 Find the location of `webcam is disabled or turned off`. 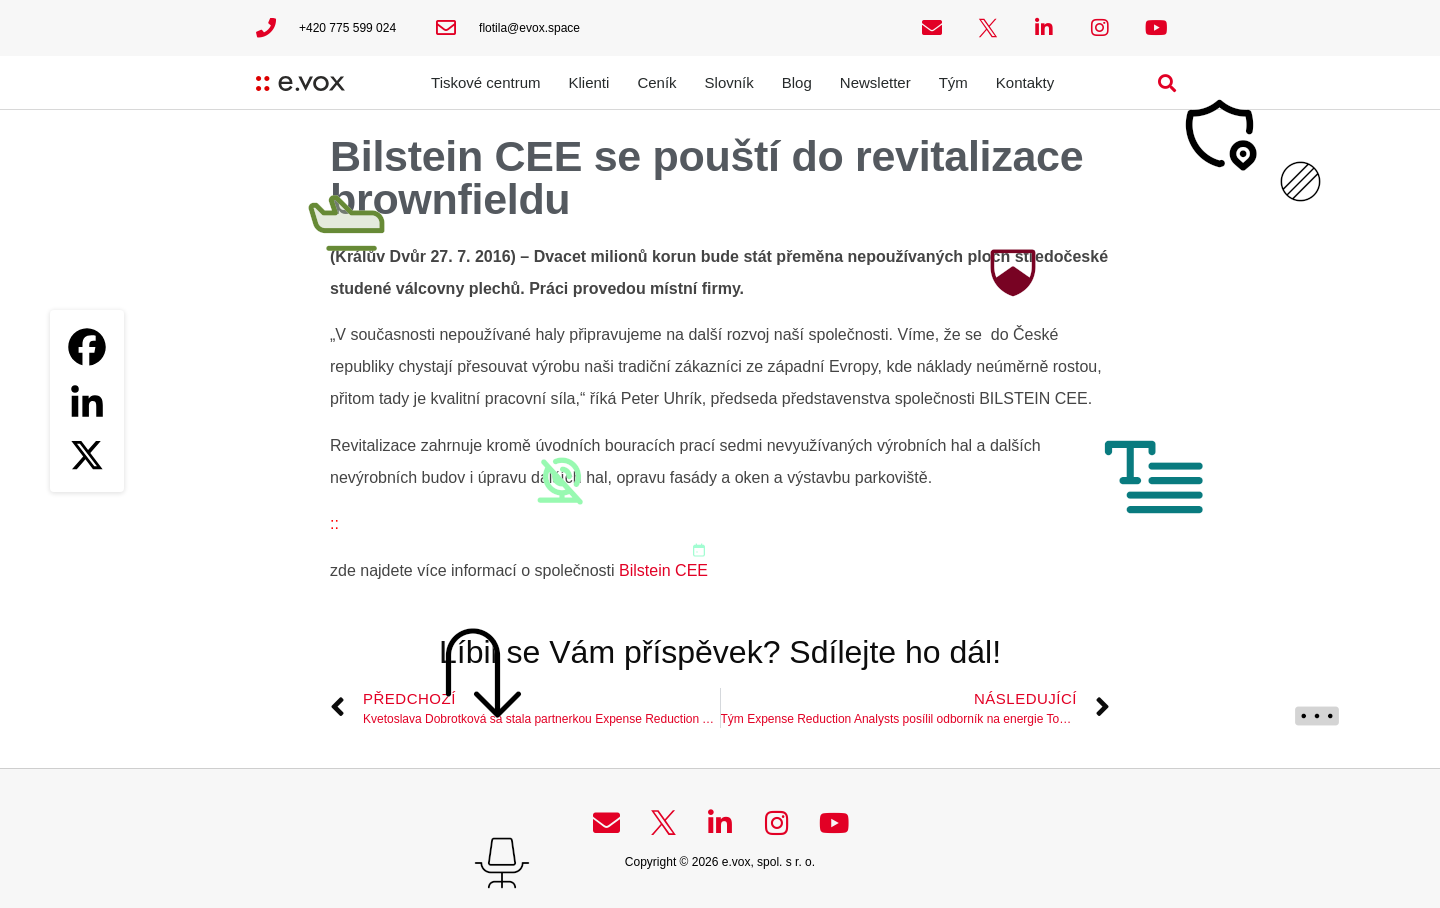

webcam is disabled or turned off is located at coordinates (562, 482).